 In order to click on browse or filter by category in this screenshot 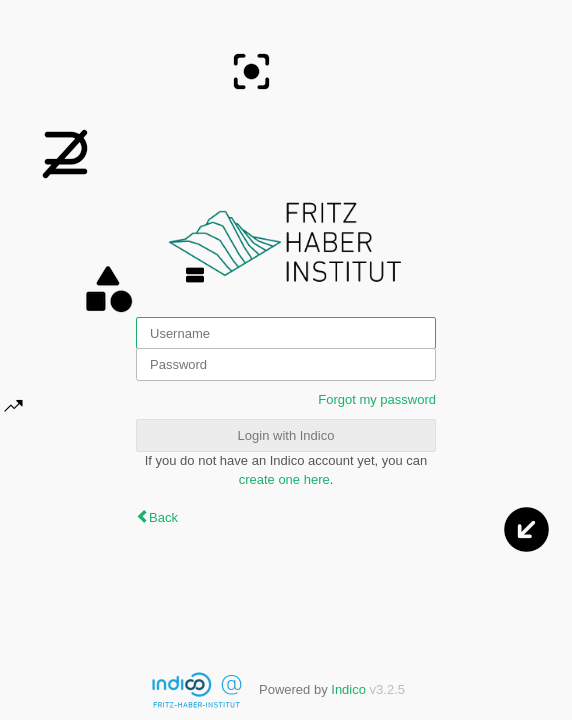, I will do `click(108, 288)`.